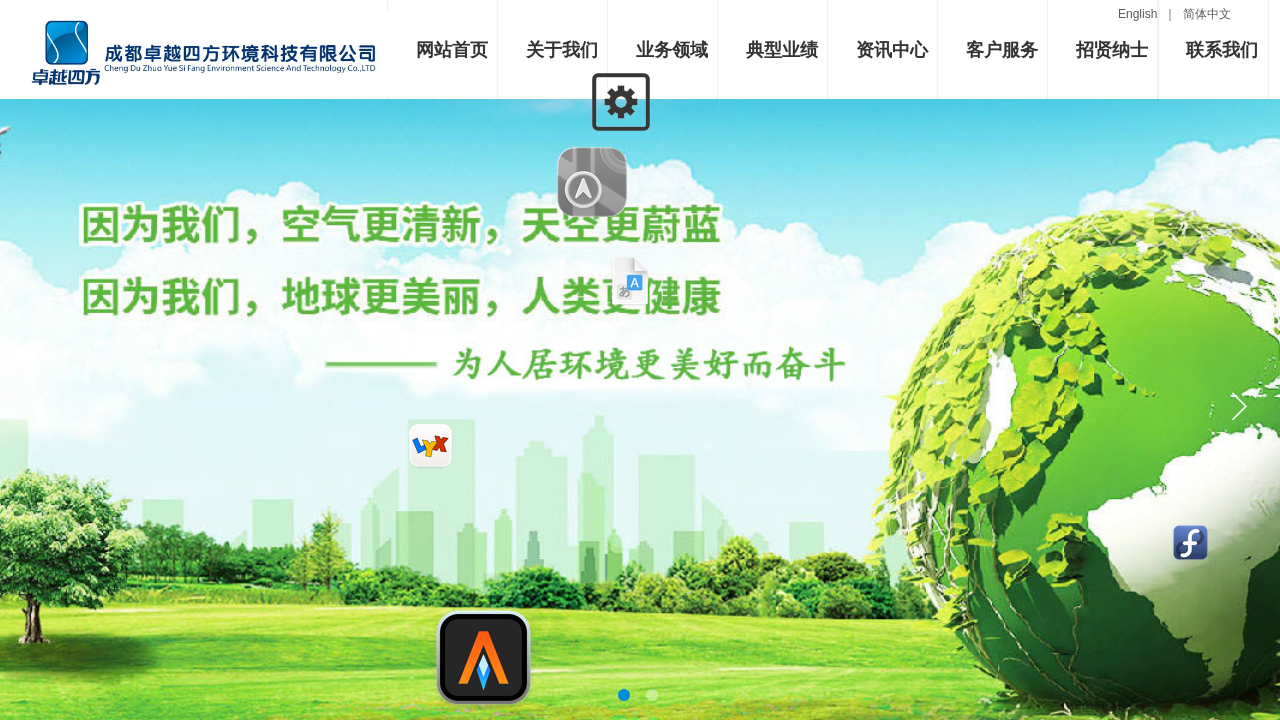 This screenshot has width=1280, height=720. Describe the element at coordinates (621, 102) in the screenshot. I see `access other applications or utilities` at that location.